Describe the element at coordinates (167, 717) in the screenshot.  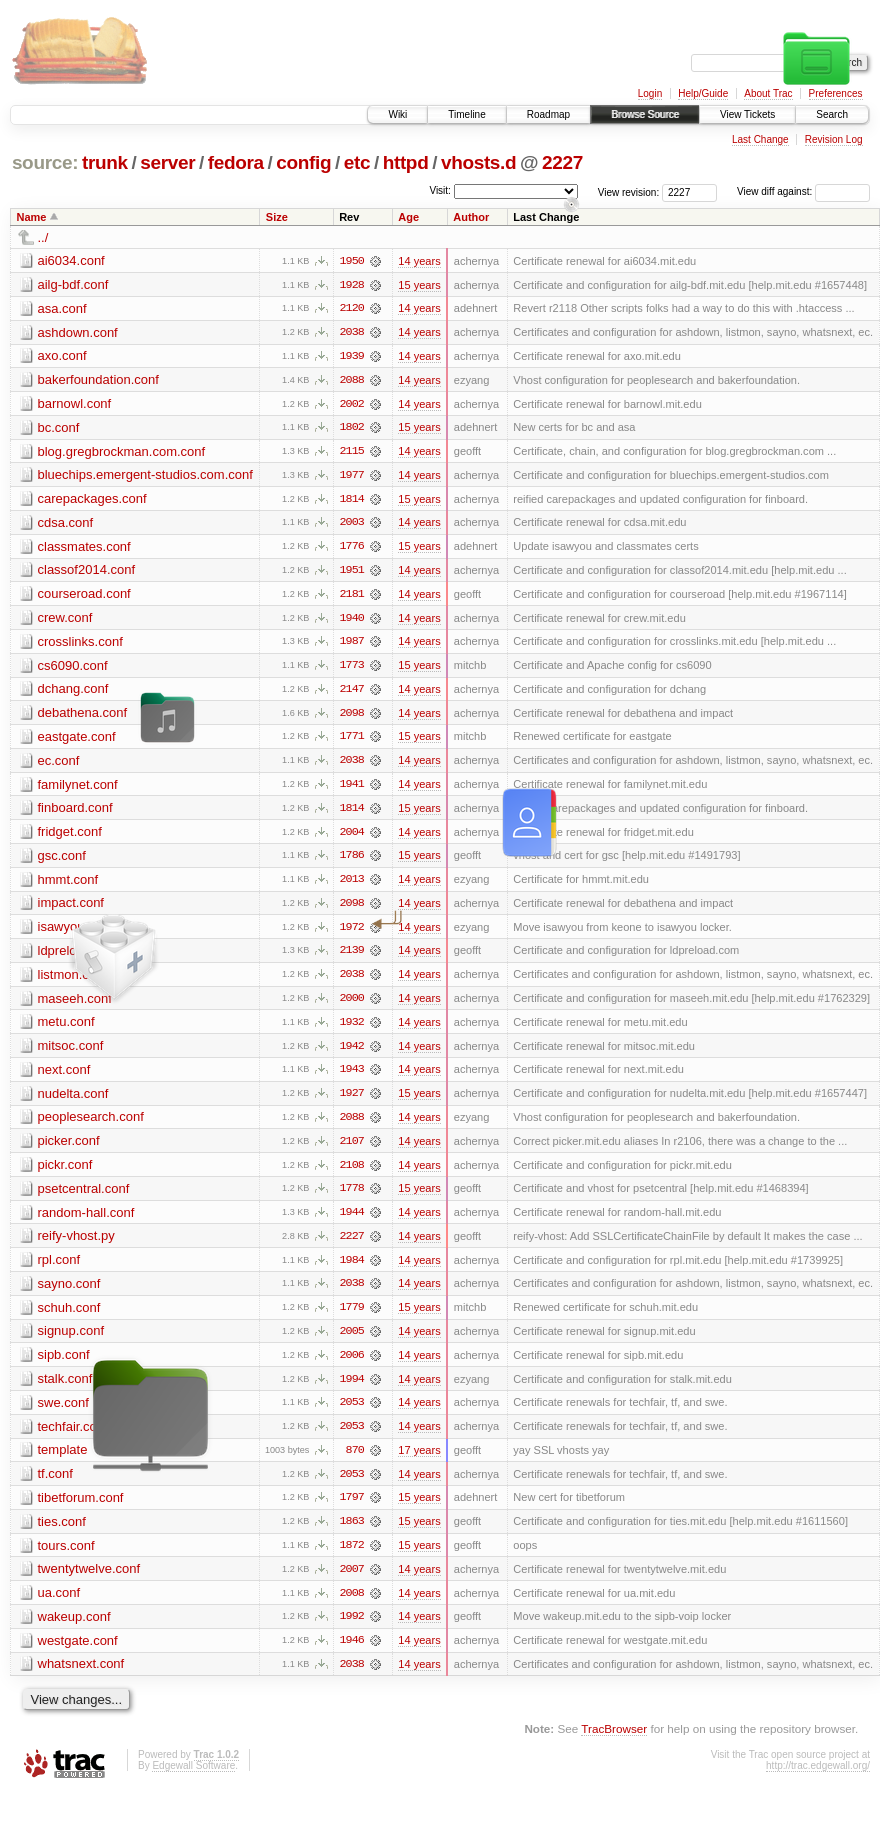
I see `open your music folder` at that location.